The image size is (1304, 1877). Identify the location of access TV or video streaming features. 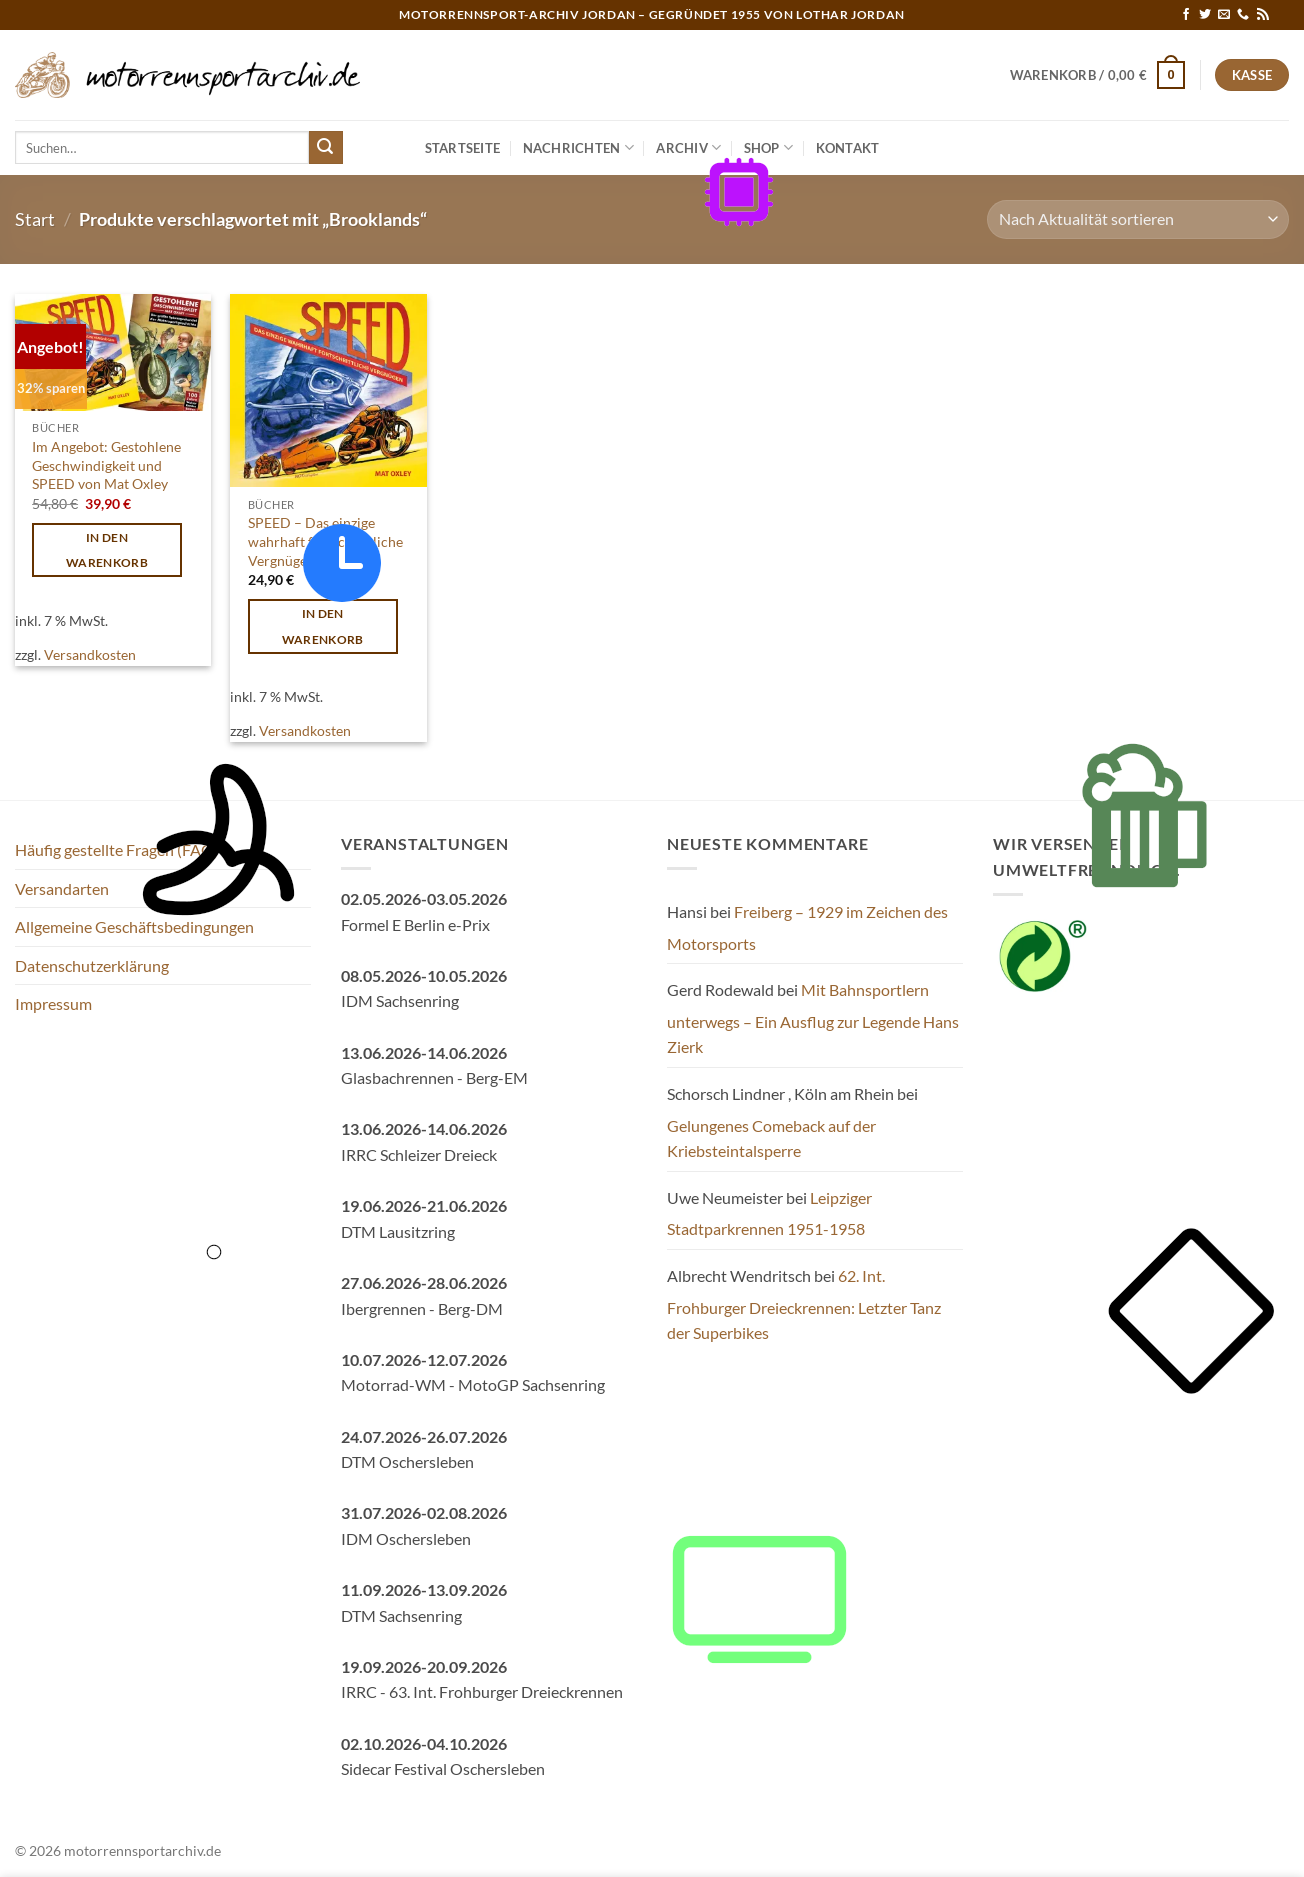
(759, 1599).